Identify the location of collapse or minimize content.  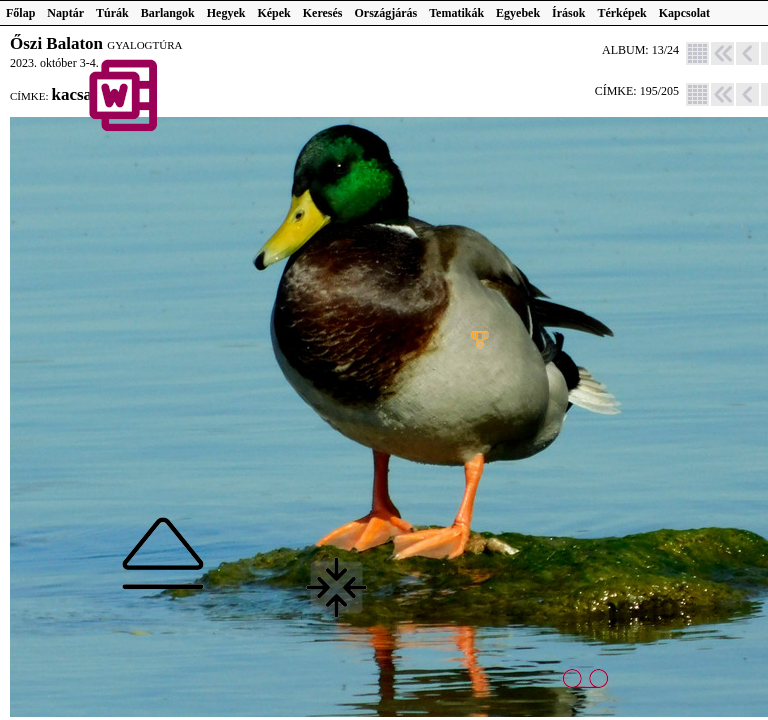
(336, 587).